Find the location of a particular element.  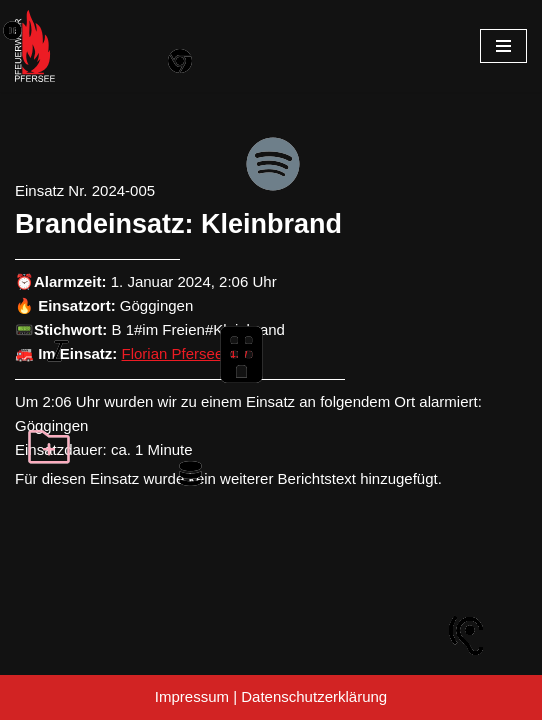

open google chrome browser is located at coordinates (180, 61).